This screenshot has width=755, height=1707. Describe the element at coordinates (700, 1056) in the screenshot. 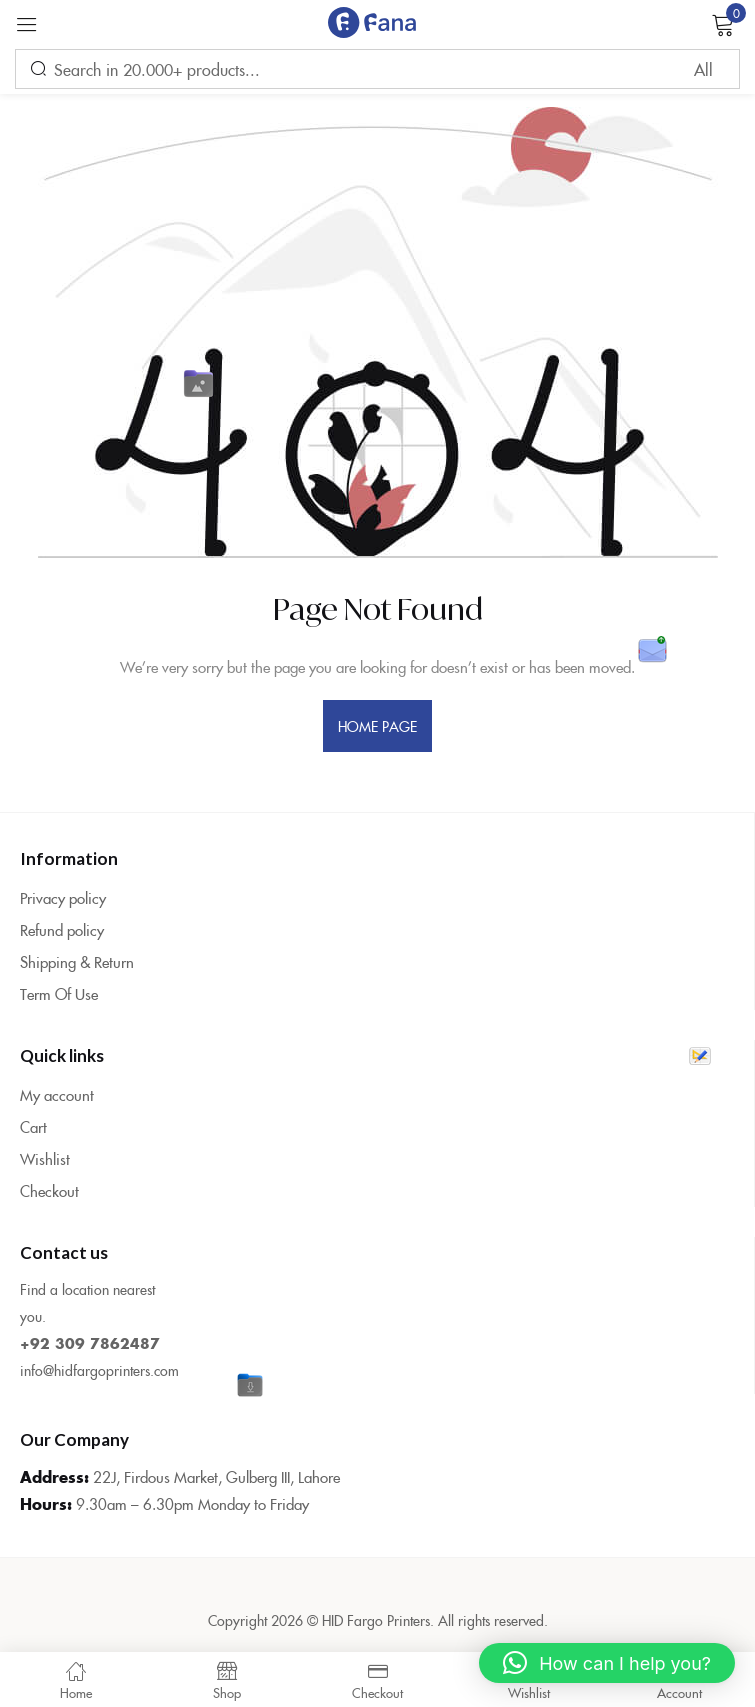

I see `access accessories and utility applications` at that location.